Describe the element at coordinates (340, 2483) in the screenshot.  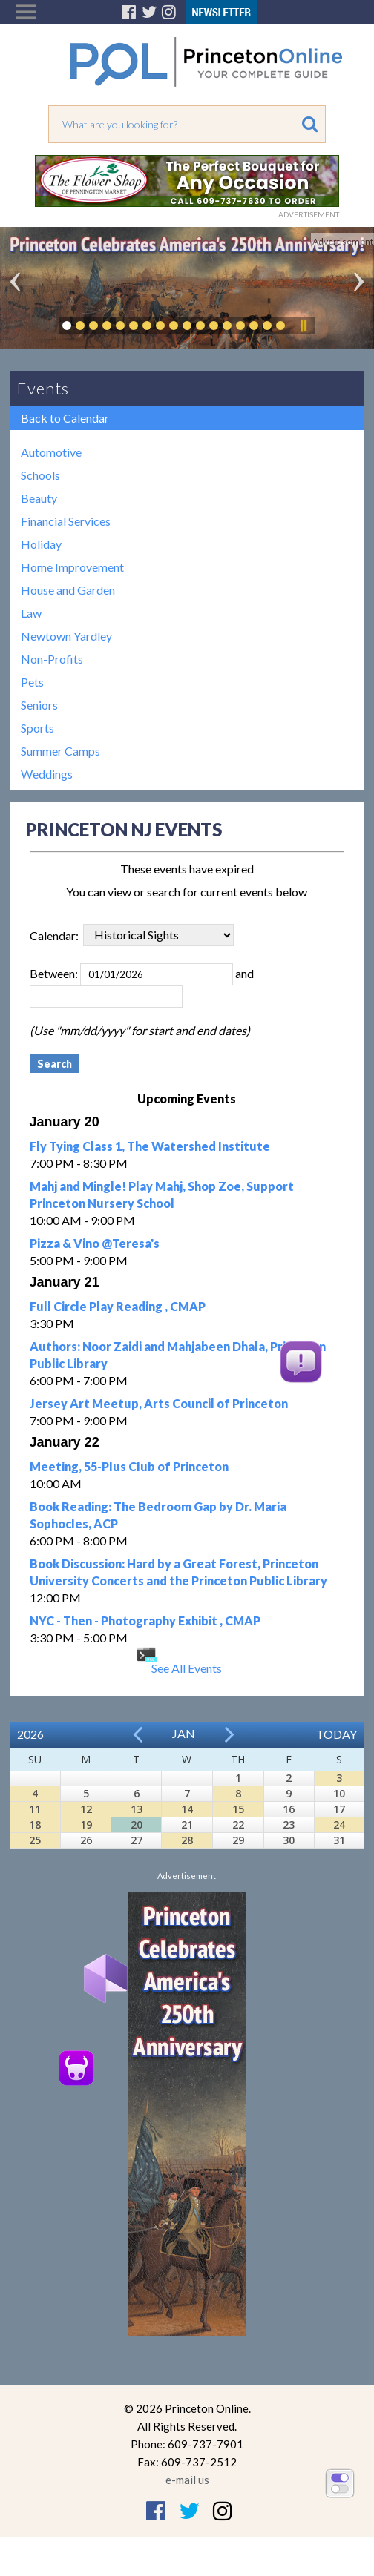
I see `open system tweaks or customization settings` at that location.